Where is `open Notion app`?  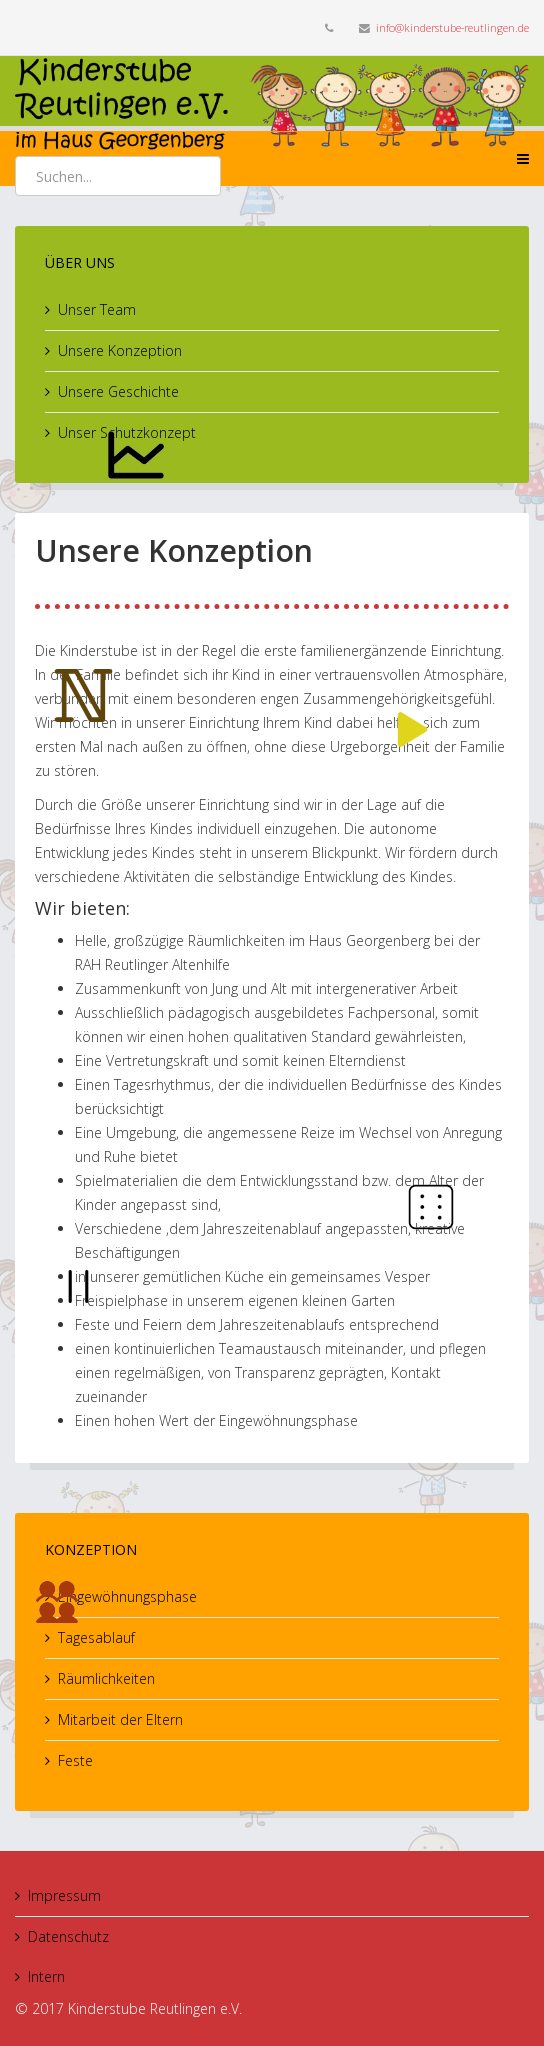 open Notion app is located at coordinates (83, 695).